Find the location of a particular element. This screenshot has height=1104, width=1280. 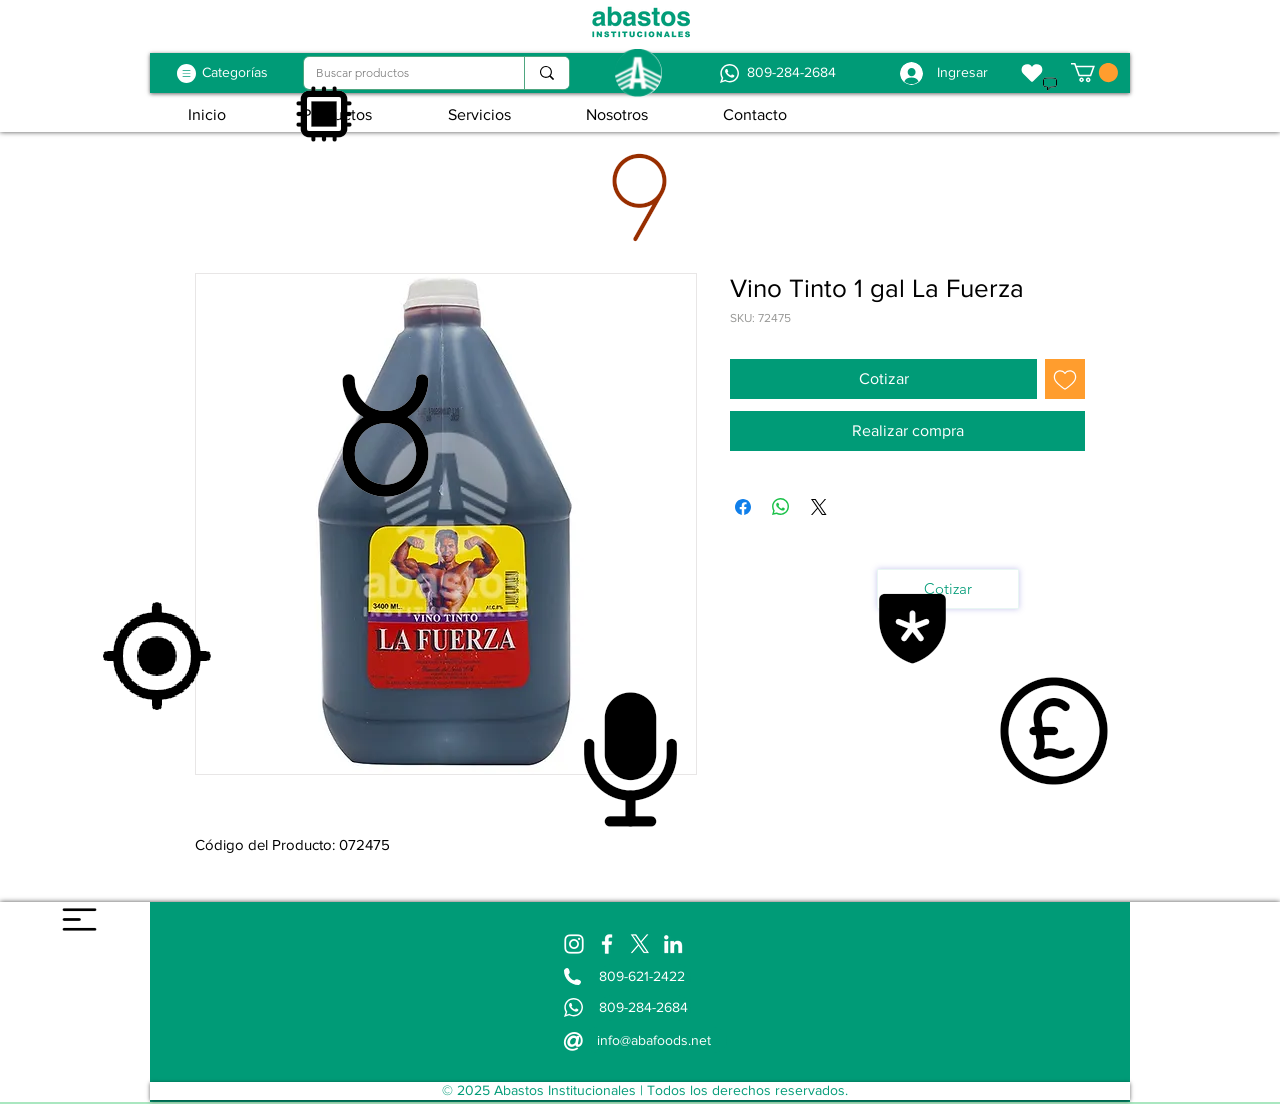

view balance in british pounds is located at coordinates (1054, 731).